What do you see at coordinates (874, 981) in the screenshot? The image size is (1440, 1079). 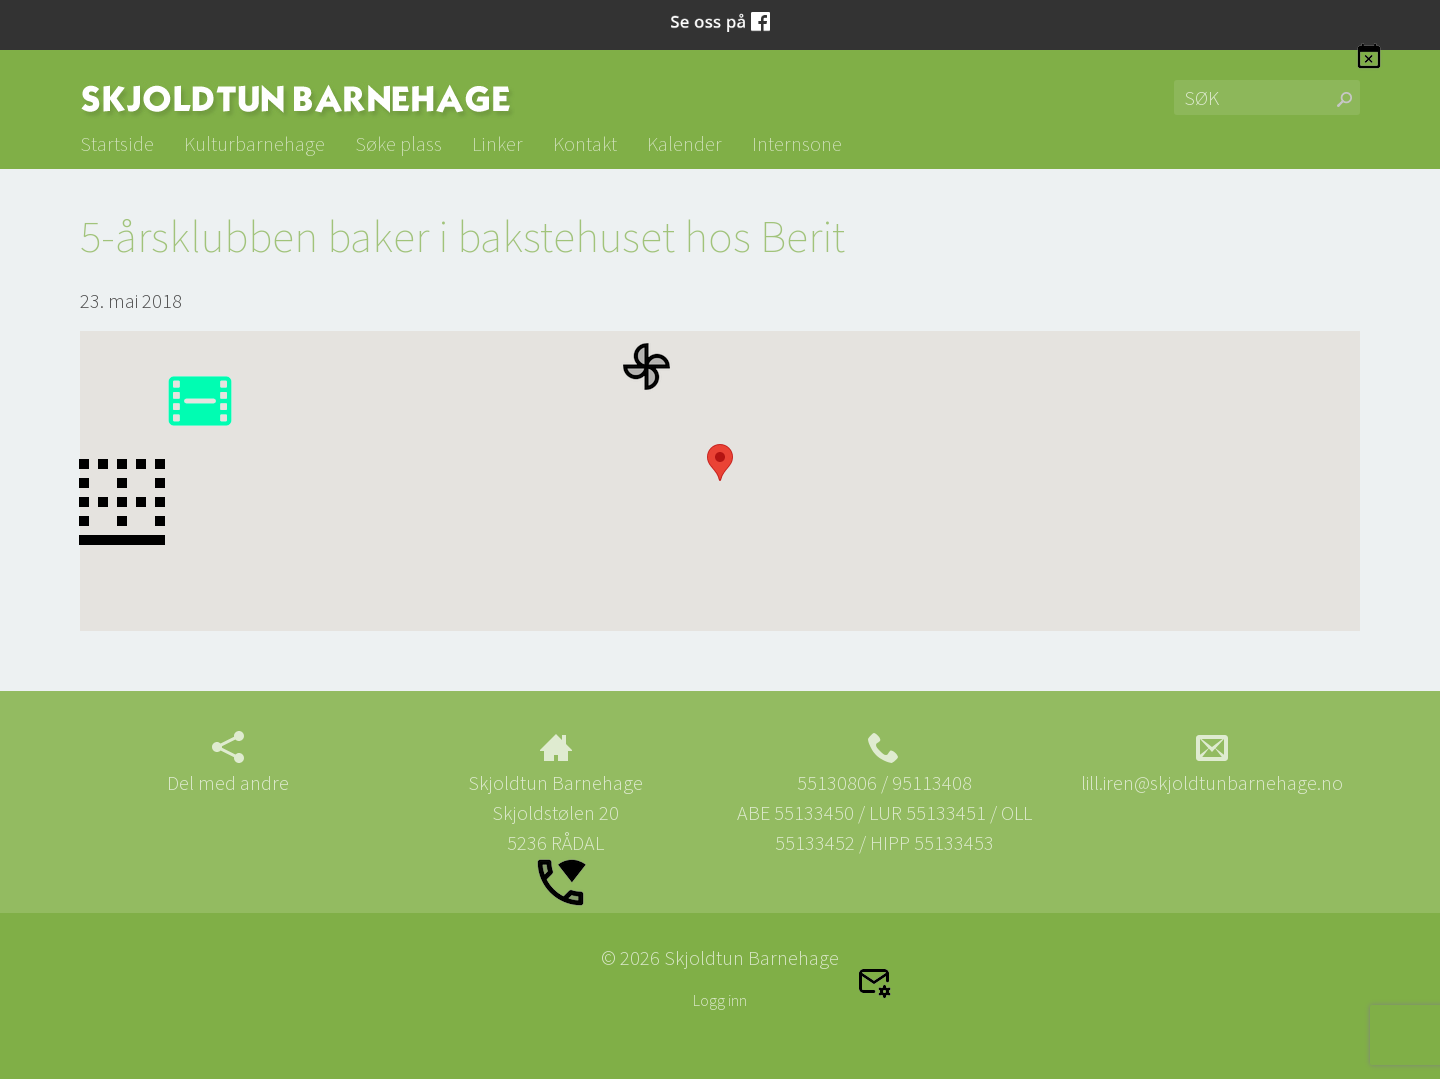 I see `access email settings` at bounding box center [874, 981].